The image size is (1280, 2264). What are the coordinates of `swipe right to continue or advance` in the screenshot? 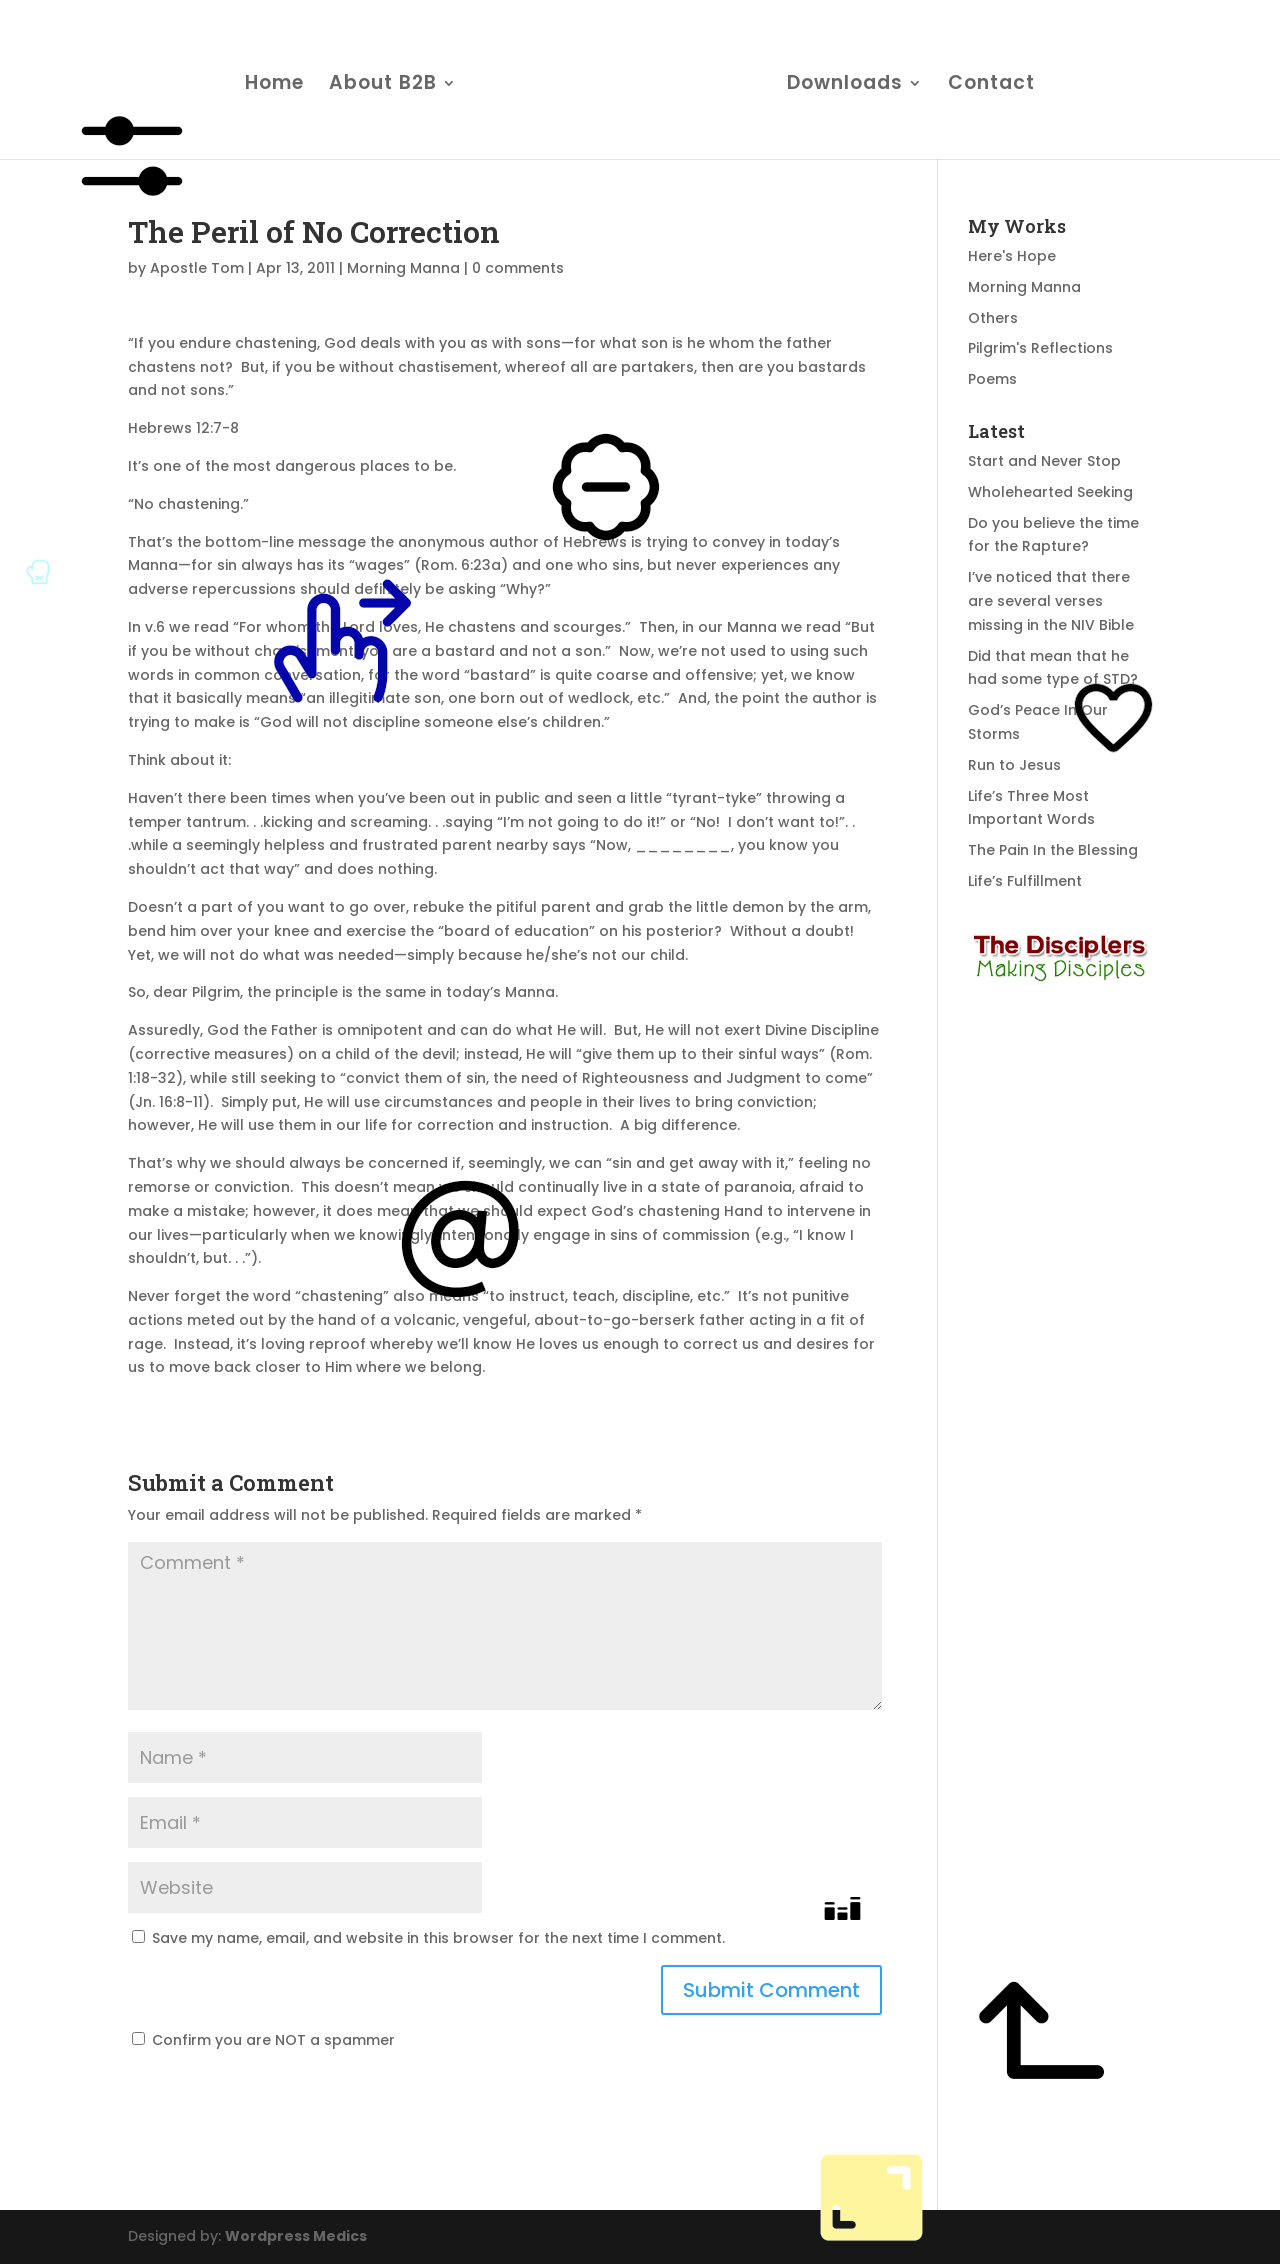 It's located at (335, 645).